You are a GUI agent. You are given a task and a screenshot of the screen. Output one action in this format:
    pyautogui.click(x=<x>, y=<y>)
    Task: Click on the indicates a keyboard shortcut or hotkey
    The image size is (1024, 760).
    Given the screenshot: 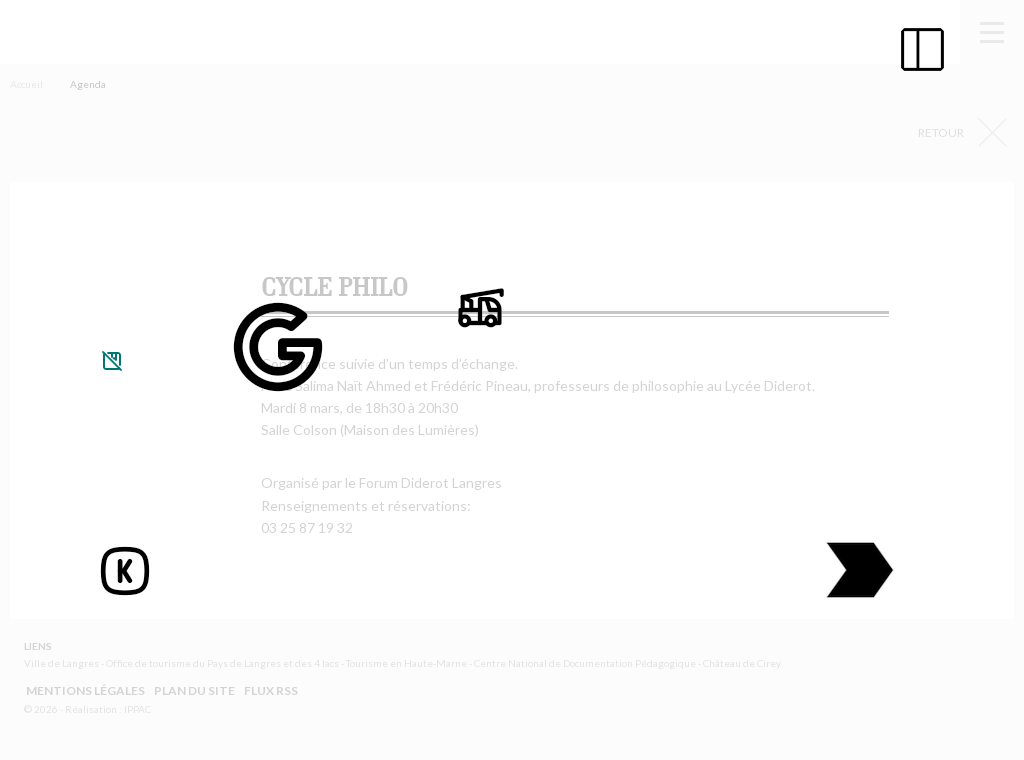 What is the action you would take?
    pyautogui.click(x=125, y=571)
    